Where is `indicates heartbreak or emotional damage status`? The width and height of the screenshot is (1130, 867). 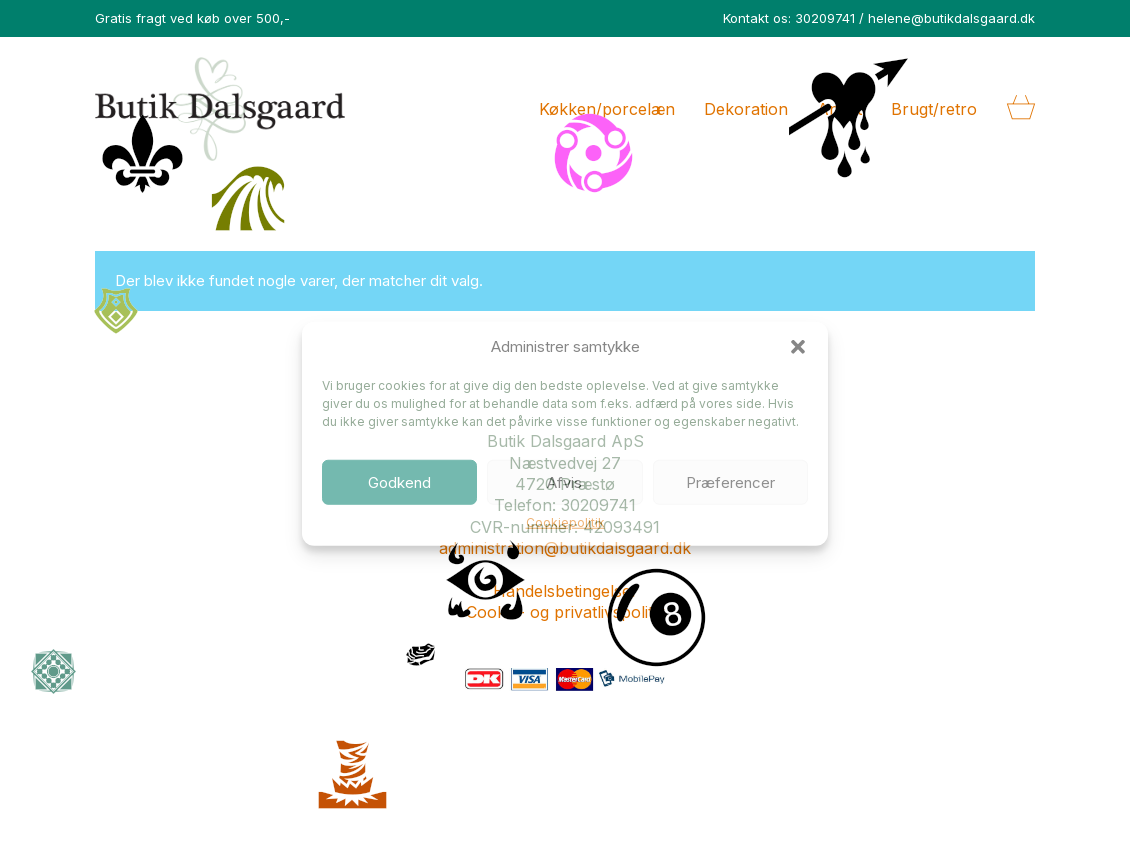 indicates heartbreak or emotional damage status is located at coordinates (848, 117).